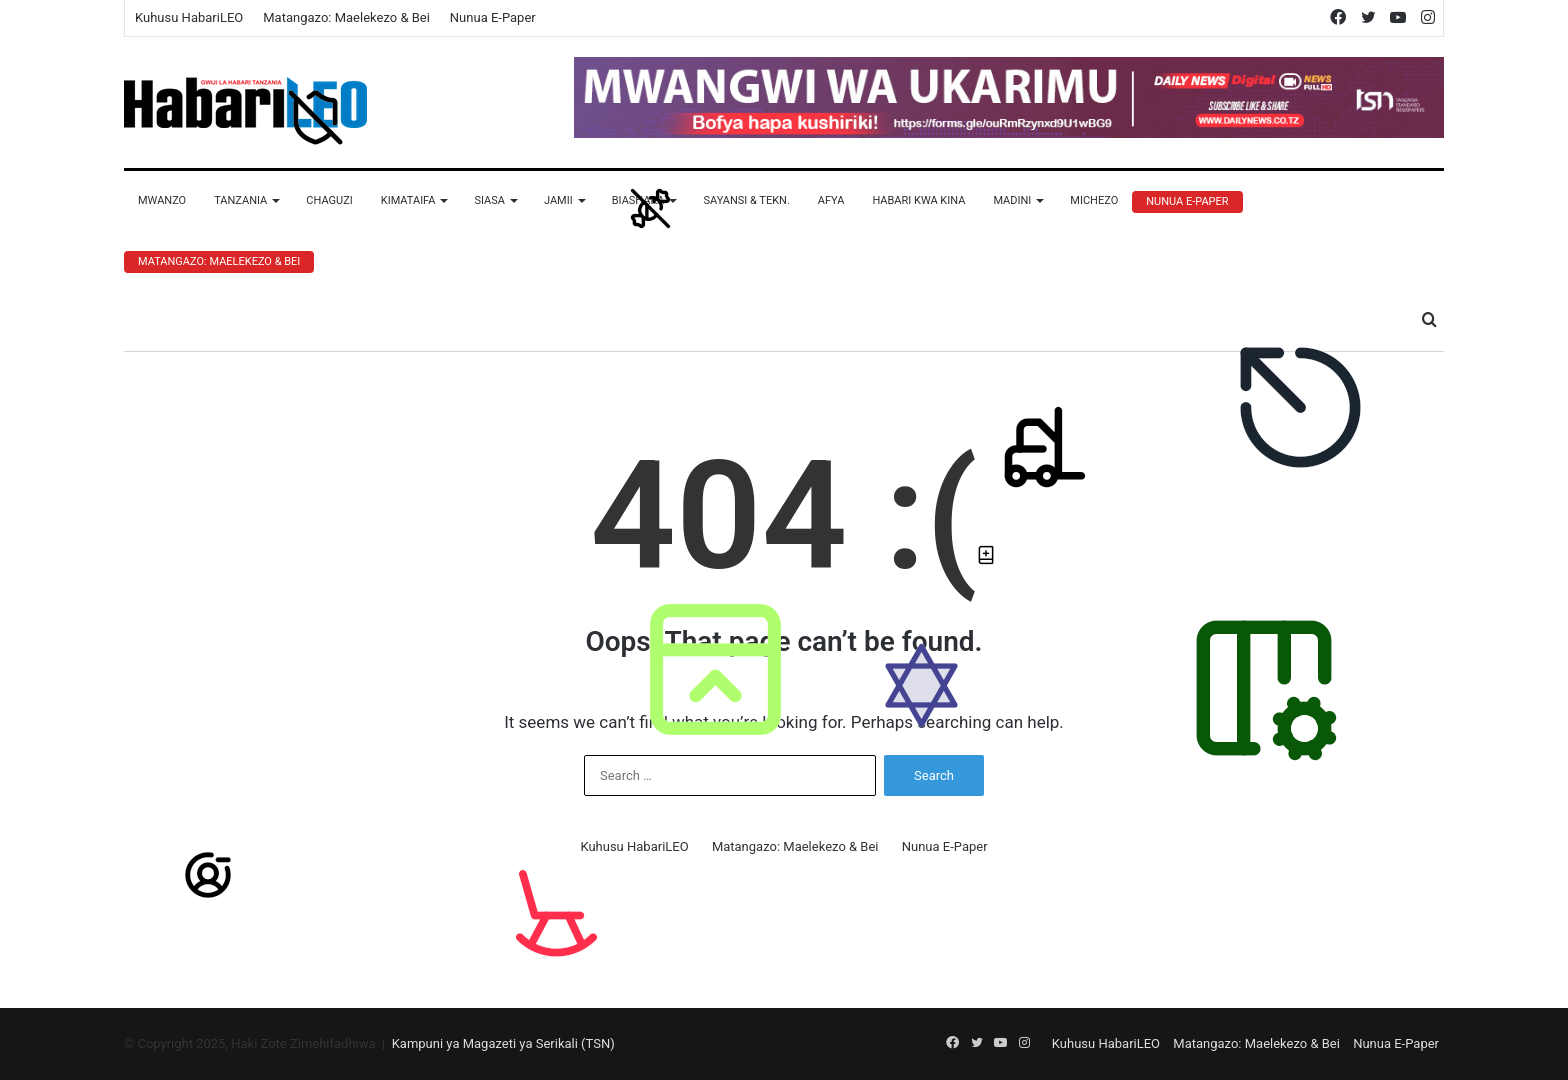  What do you see at coordinates (921, 685) in the screenshot?
I see `indicates jewish or hebrew-related content` at bounding box center [921, 685].